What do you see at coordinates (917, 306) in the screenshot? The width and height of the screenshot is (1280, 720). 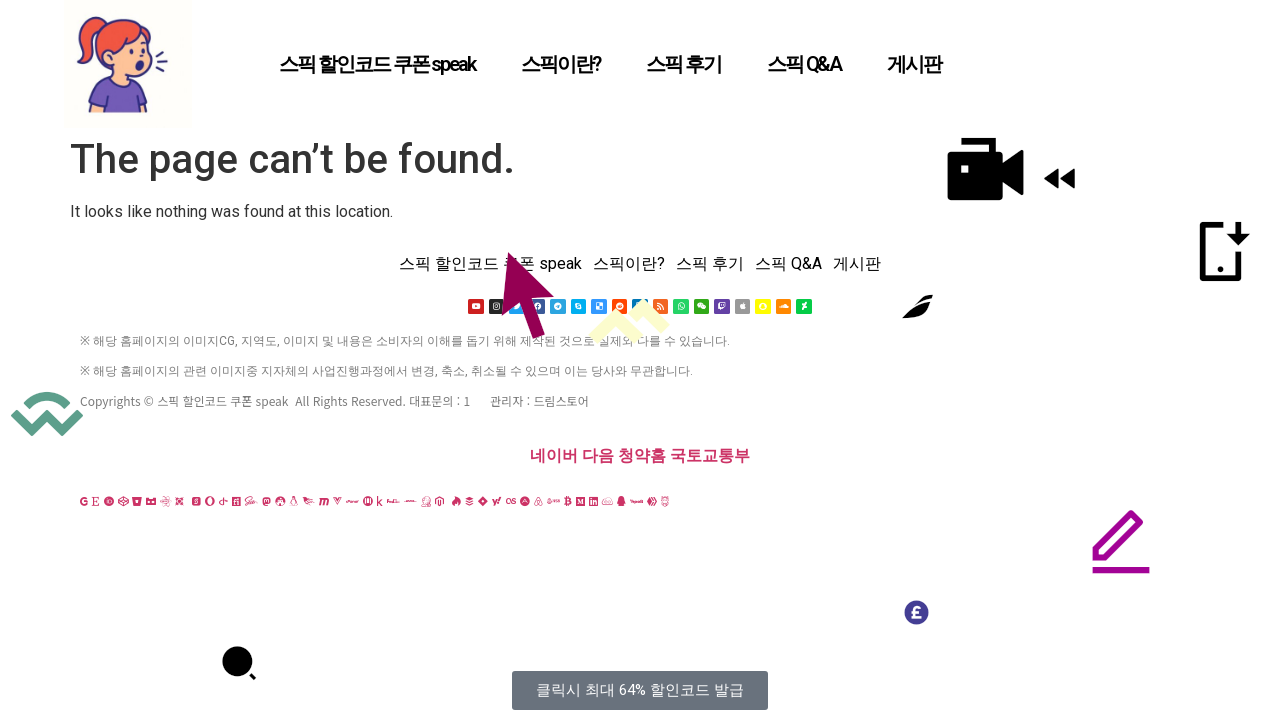 I see `iberia airlines app or website` at bounding box center [917, 306].